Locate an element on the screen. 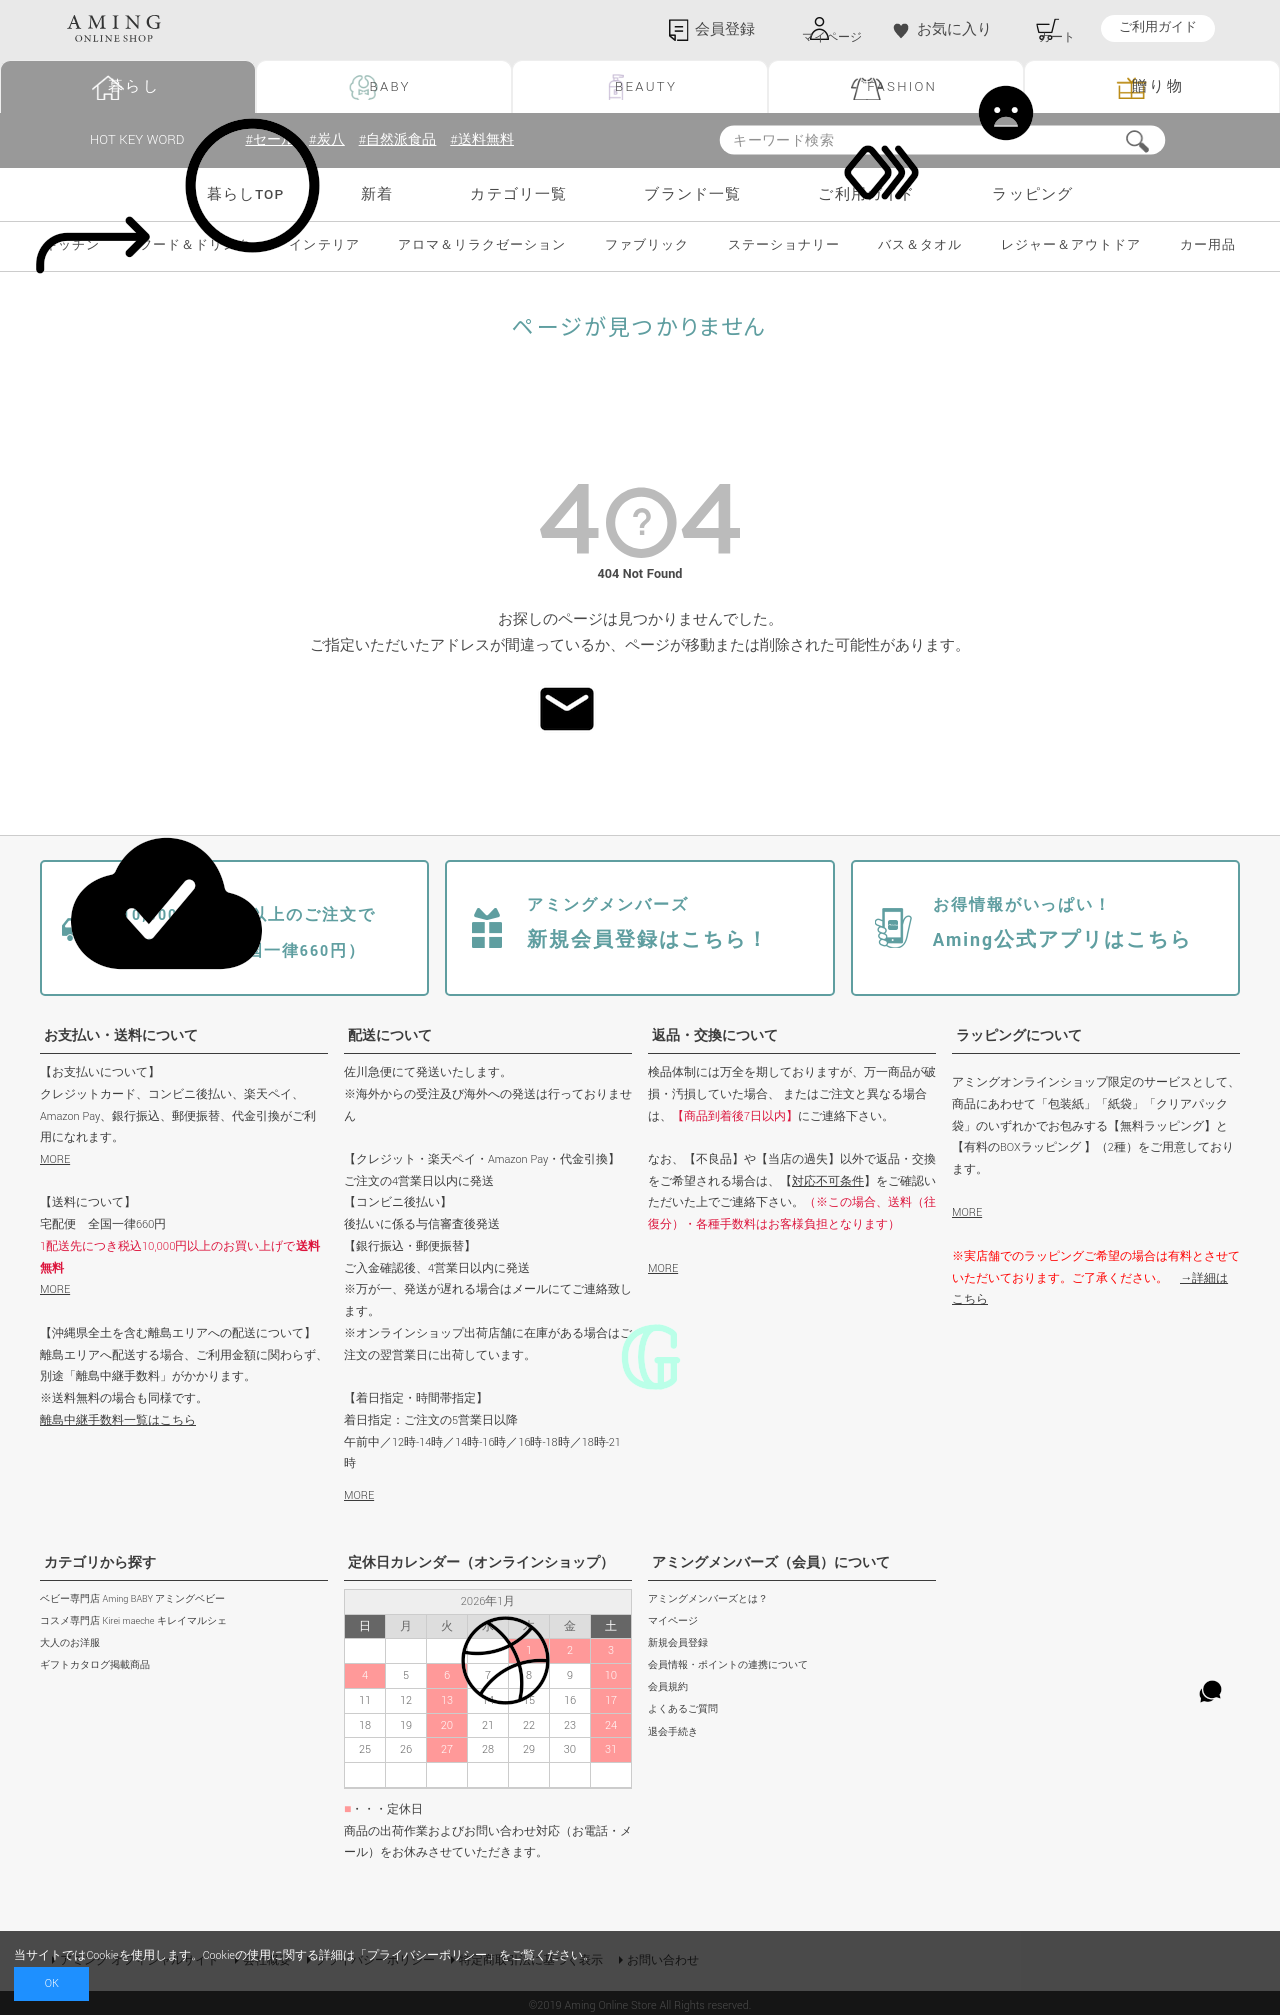 The image size is (1280, 2015). forward or share this item is located at coordinates (93, 245).